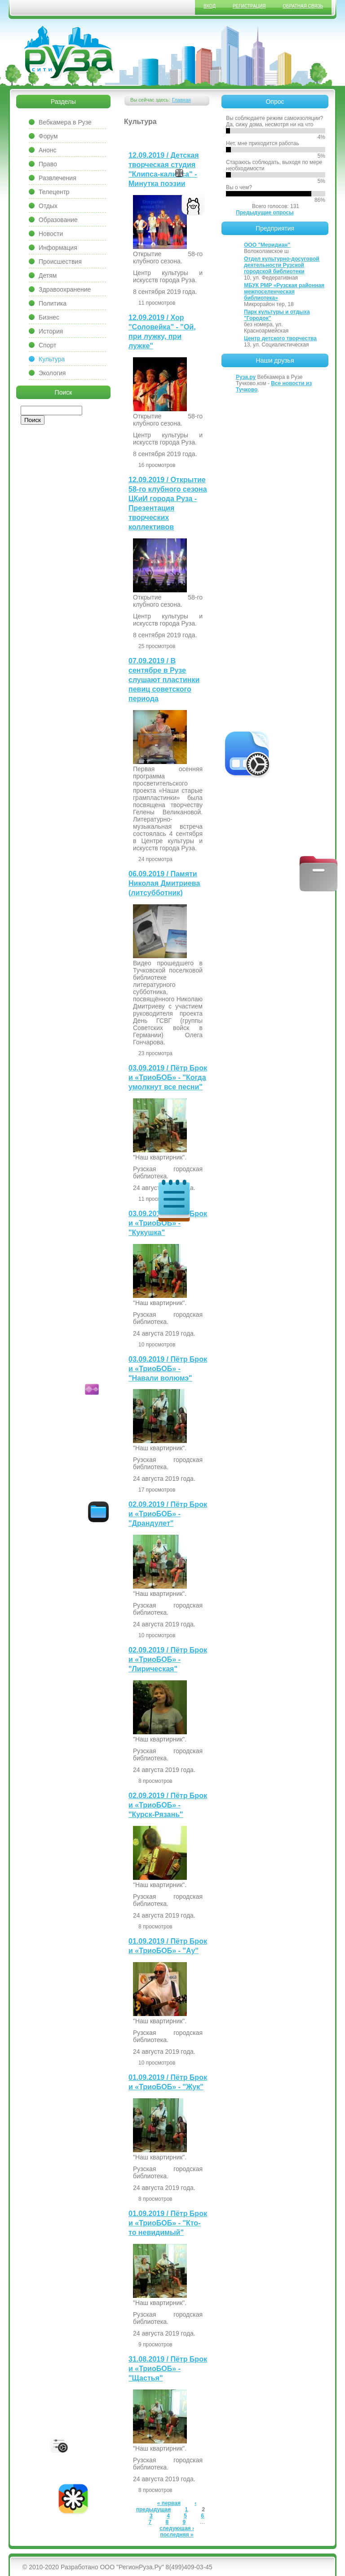  I want to click on open Boxy SVG vector graphics editor, so click(73, 2499).